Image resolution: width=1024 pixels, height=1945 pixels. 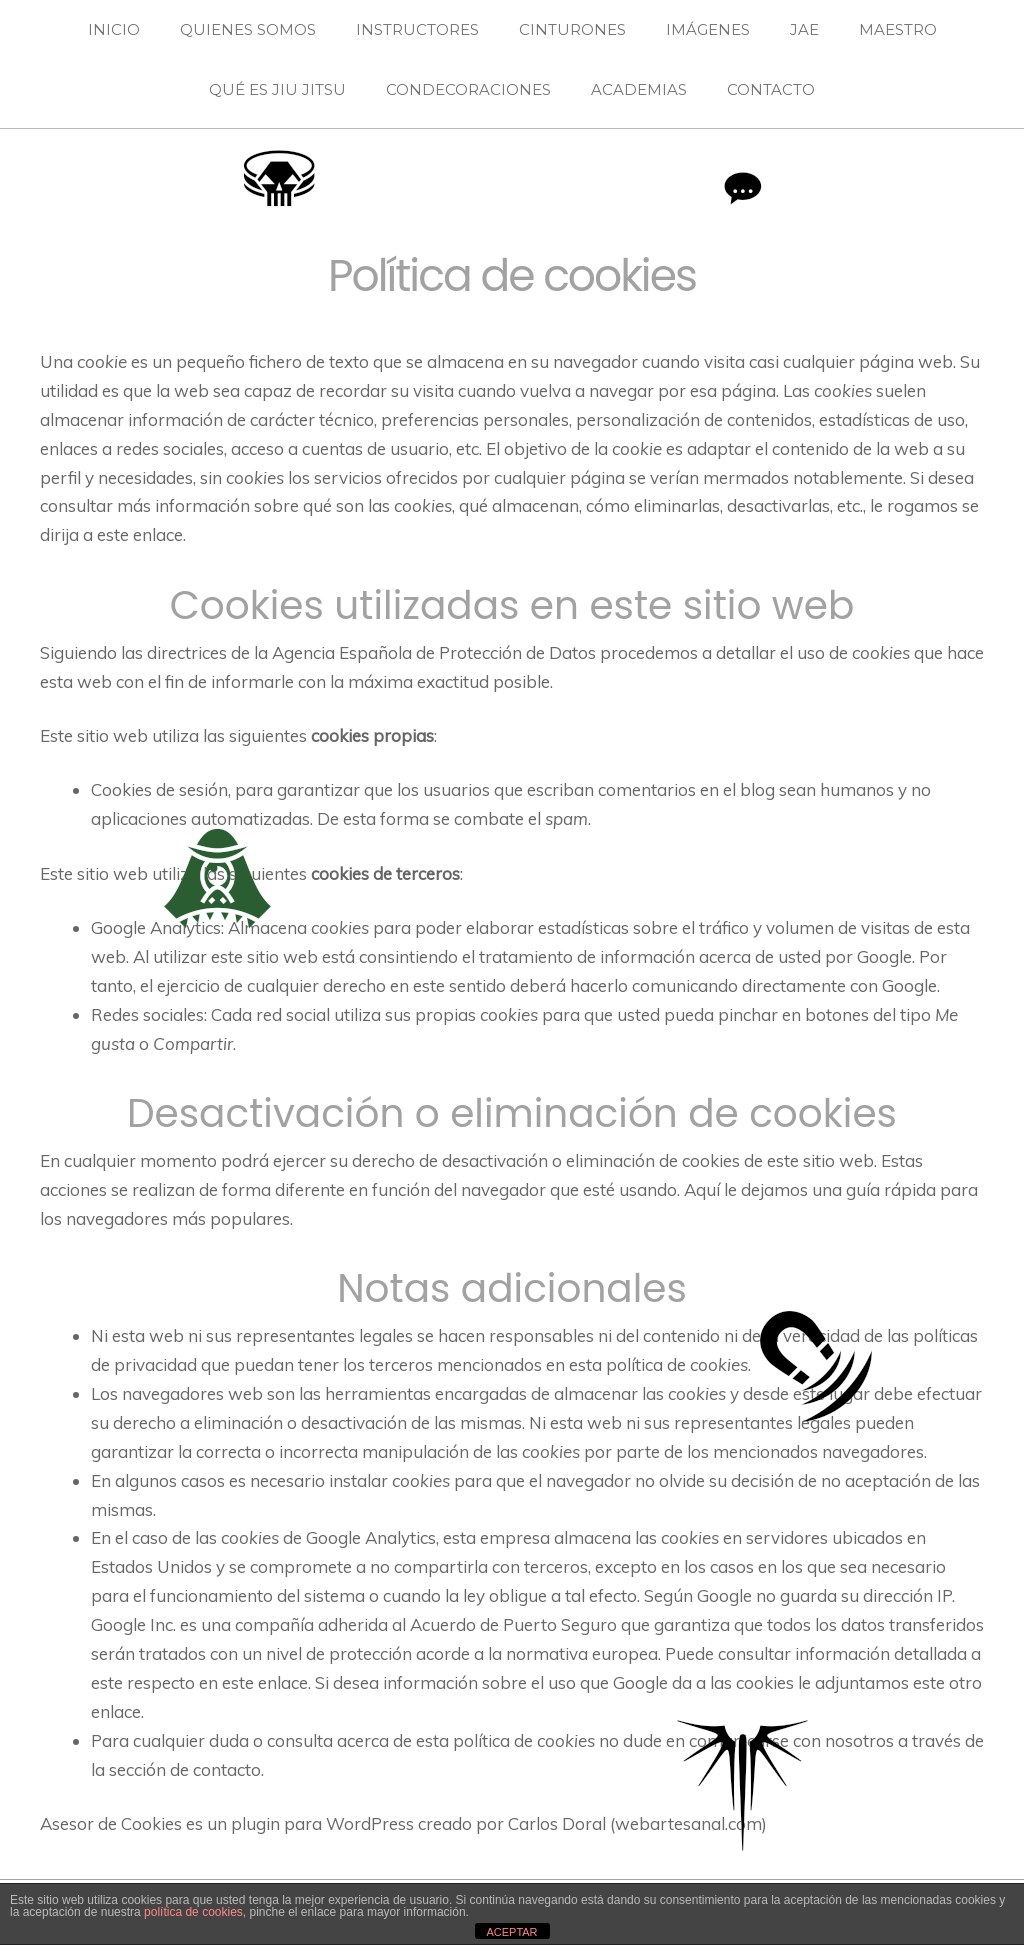 What do you see at coordinates (815, 1365) in the screenshot?
I see `attract or collect items in a game` at bounding box center [815, 1365].